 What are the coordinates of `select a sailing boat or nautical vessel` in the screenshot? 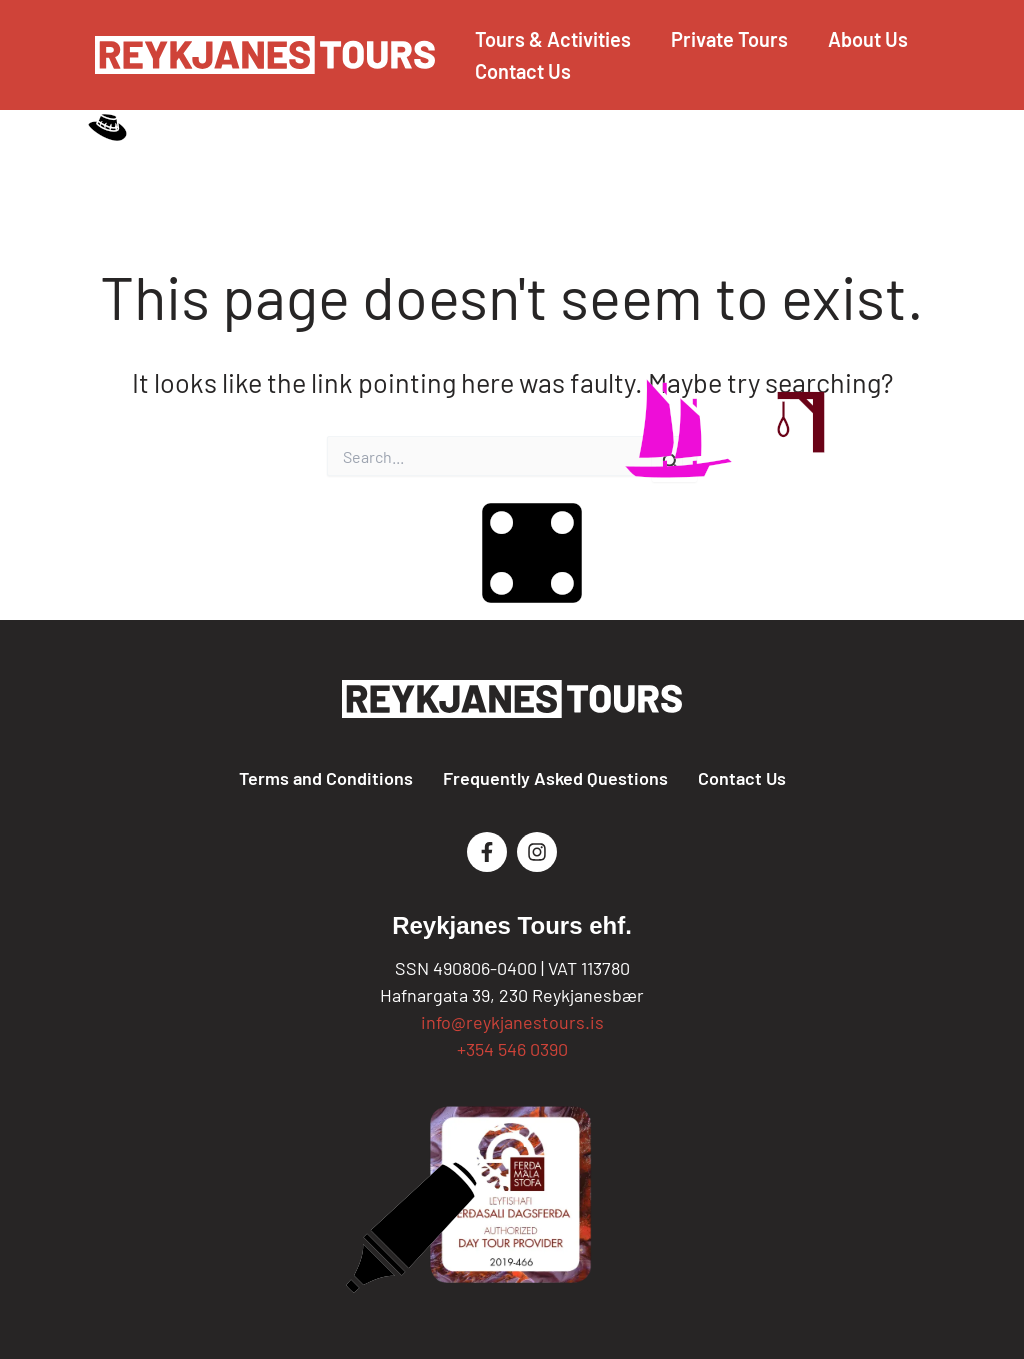 It's located at (678, 428).